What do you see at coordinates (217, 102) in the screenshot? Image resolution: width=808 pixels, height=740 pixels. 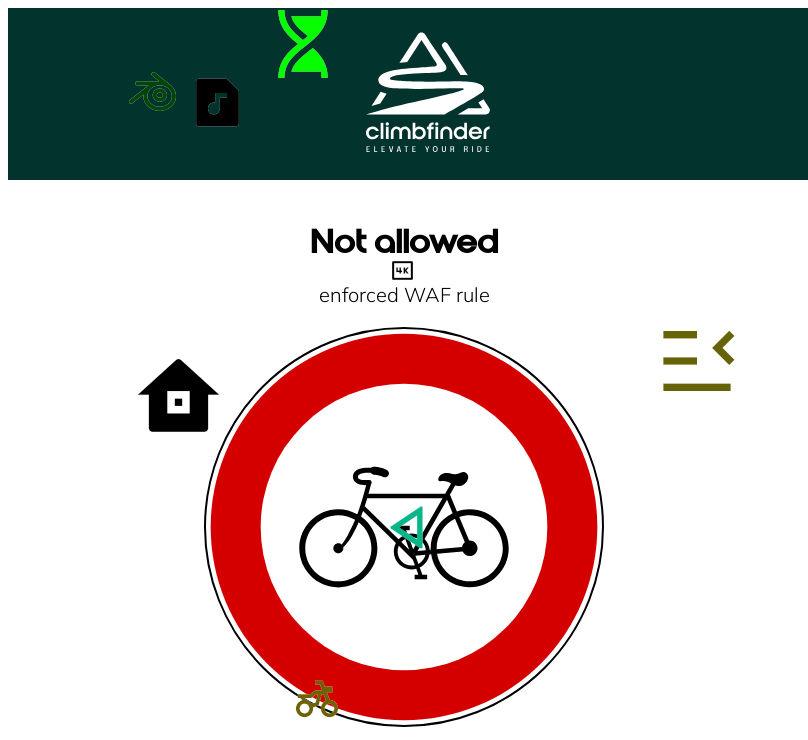 I see `open an audio or music file` at bounding box center [217, 102].